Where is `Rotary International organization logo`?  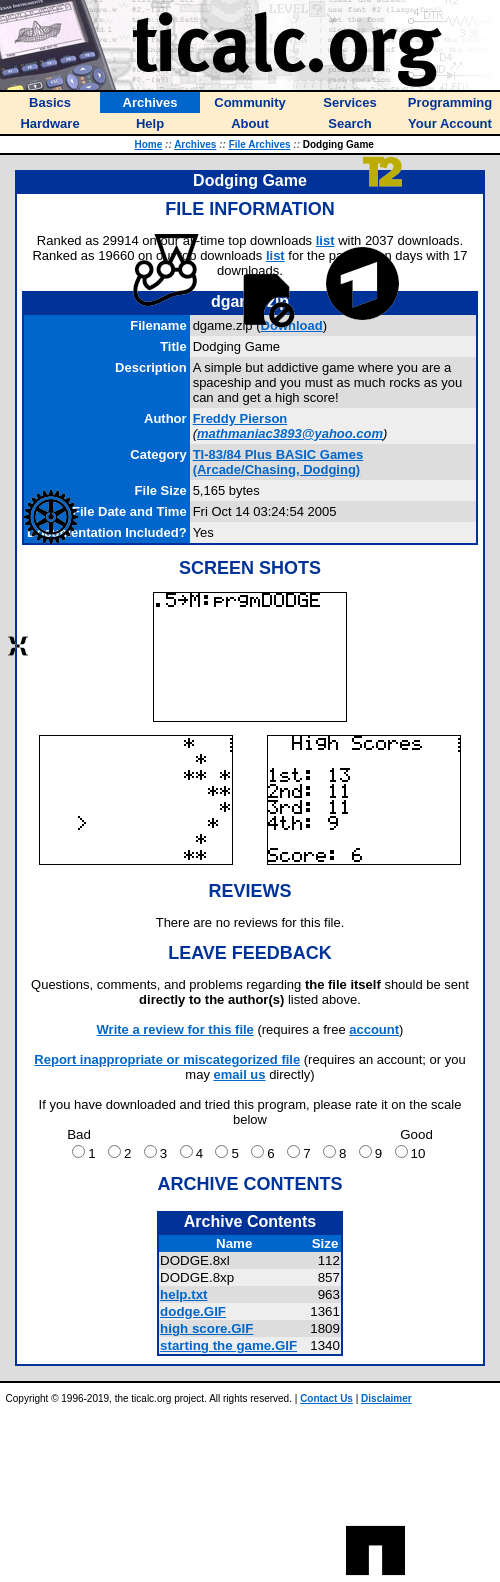 Rotary International organization logo is located at coordinates (51, 517).